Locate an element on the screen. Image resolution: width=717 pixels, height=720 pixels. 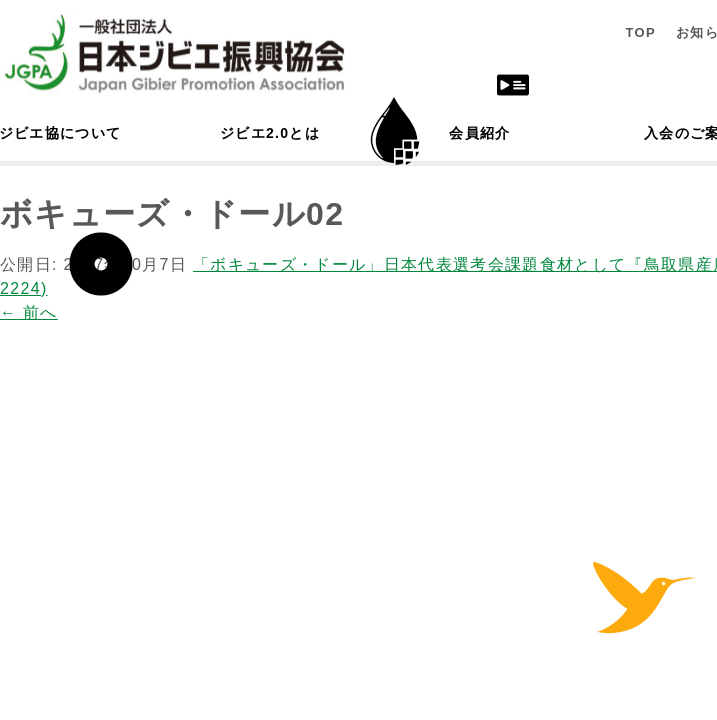
PreMiD logo - indicates Discord rich presence integration is located at coordinates (513, 85).